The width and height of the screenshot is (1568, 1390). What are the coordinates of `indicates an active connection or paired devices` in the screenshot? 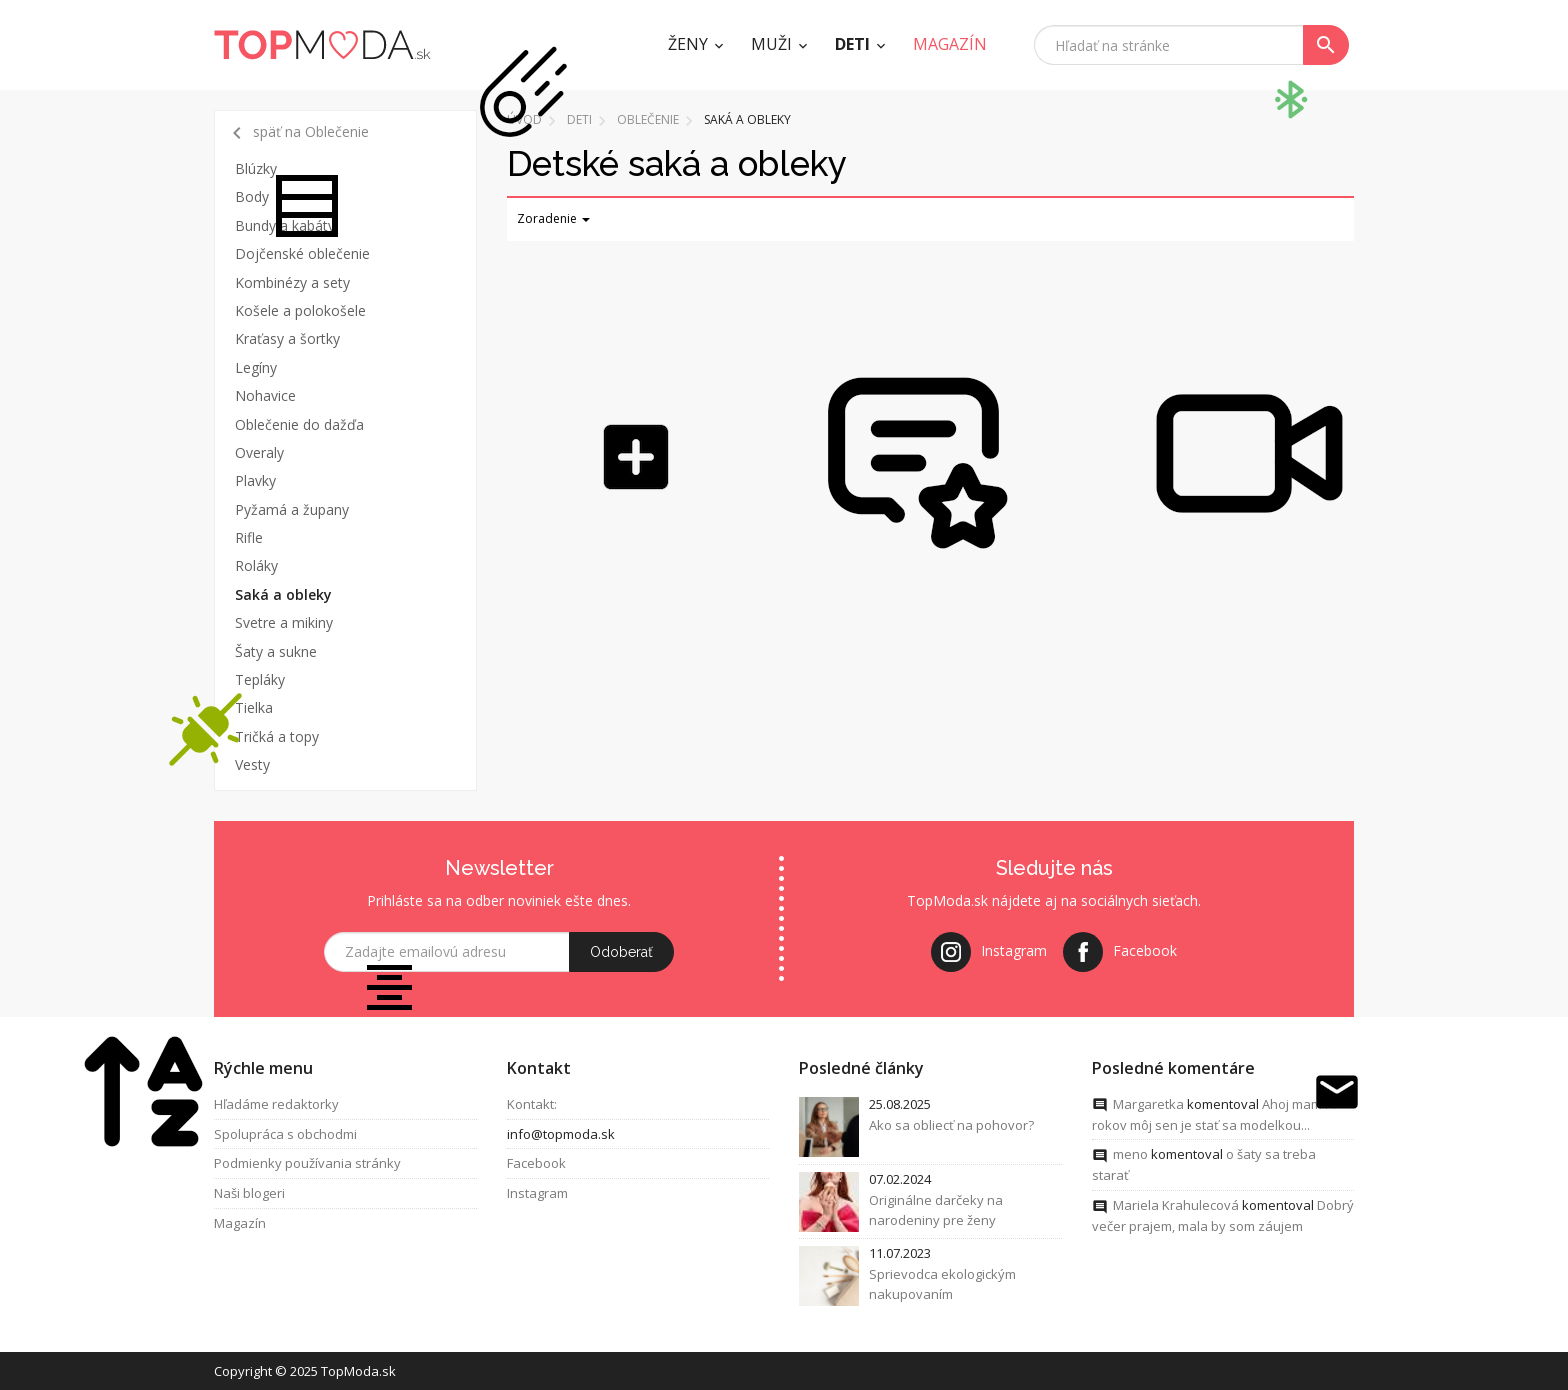 It's located at (205, 729).